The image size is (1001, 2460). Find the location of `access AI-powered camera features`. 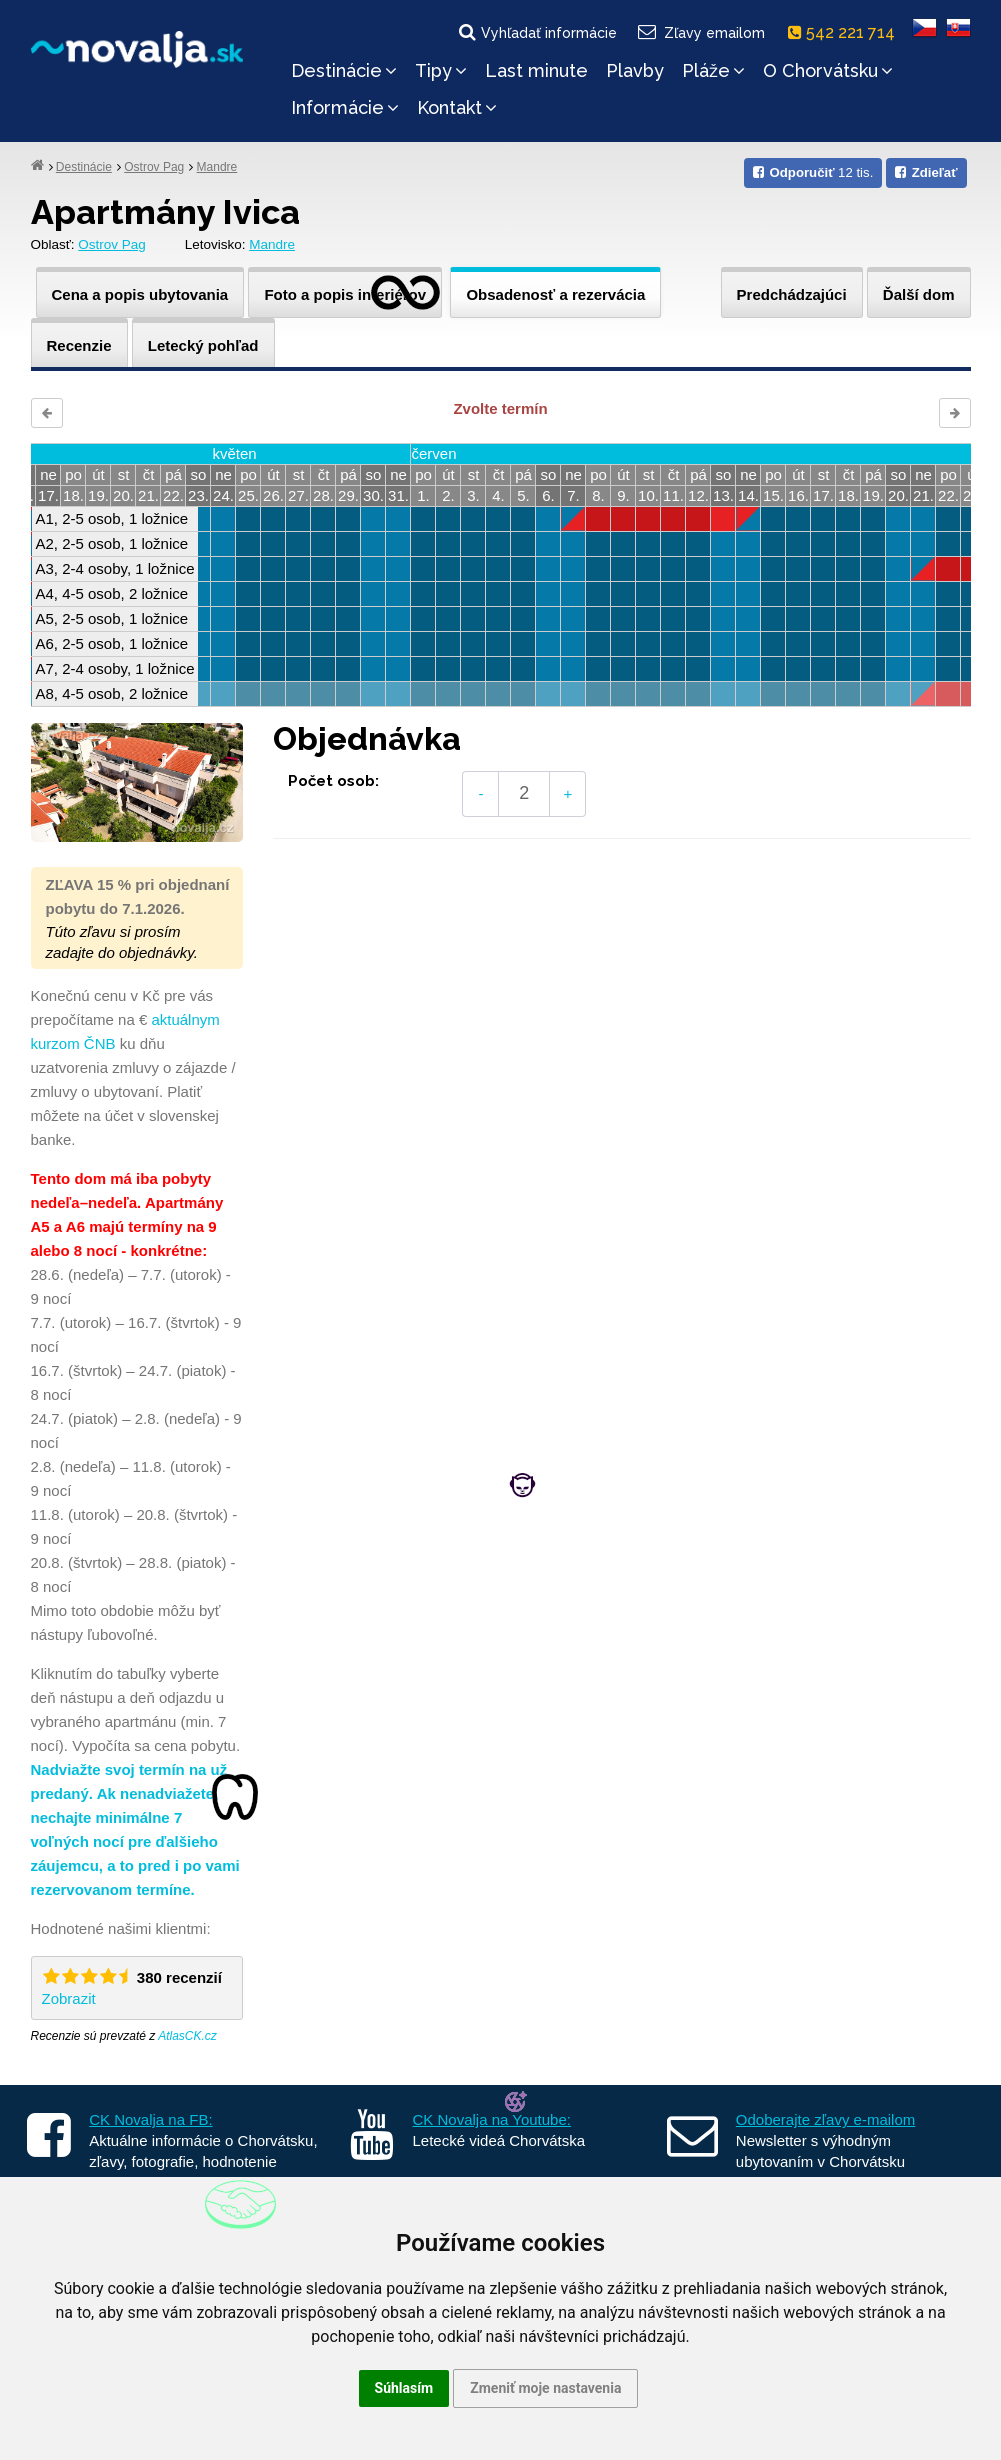

access AI-powered camera features is located at coordinates (515, 2102).